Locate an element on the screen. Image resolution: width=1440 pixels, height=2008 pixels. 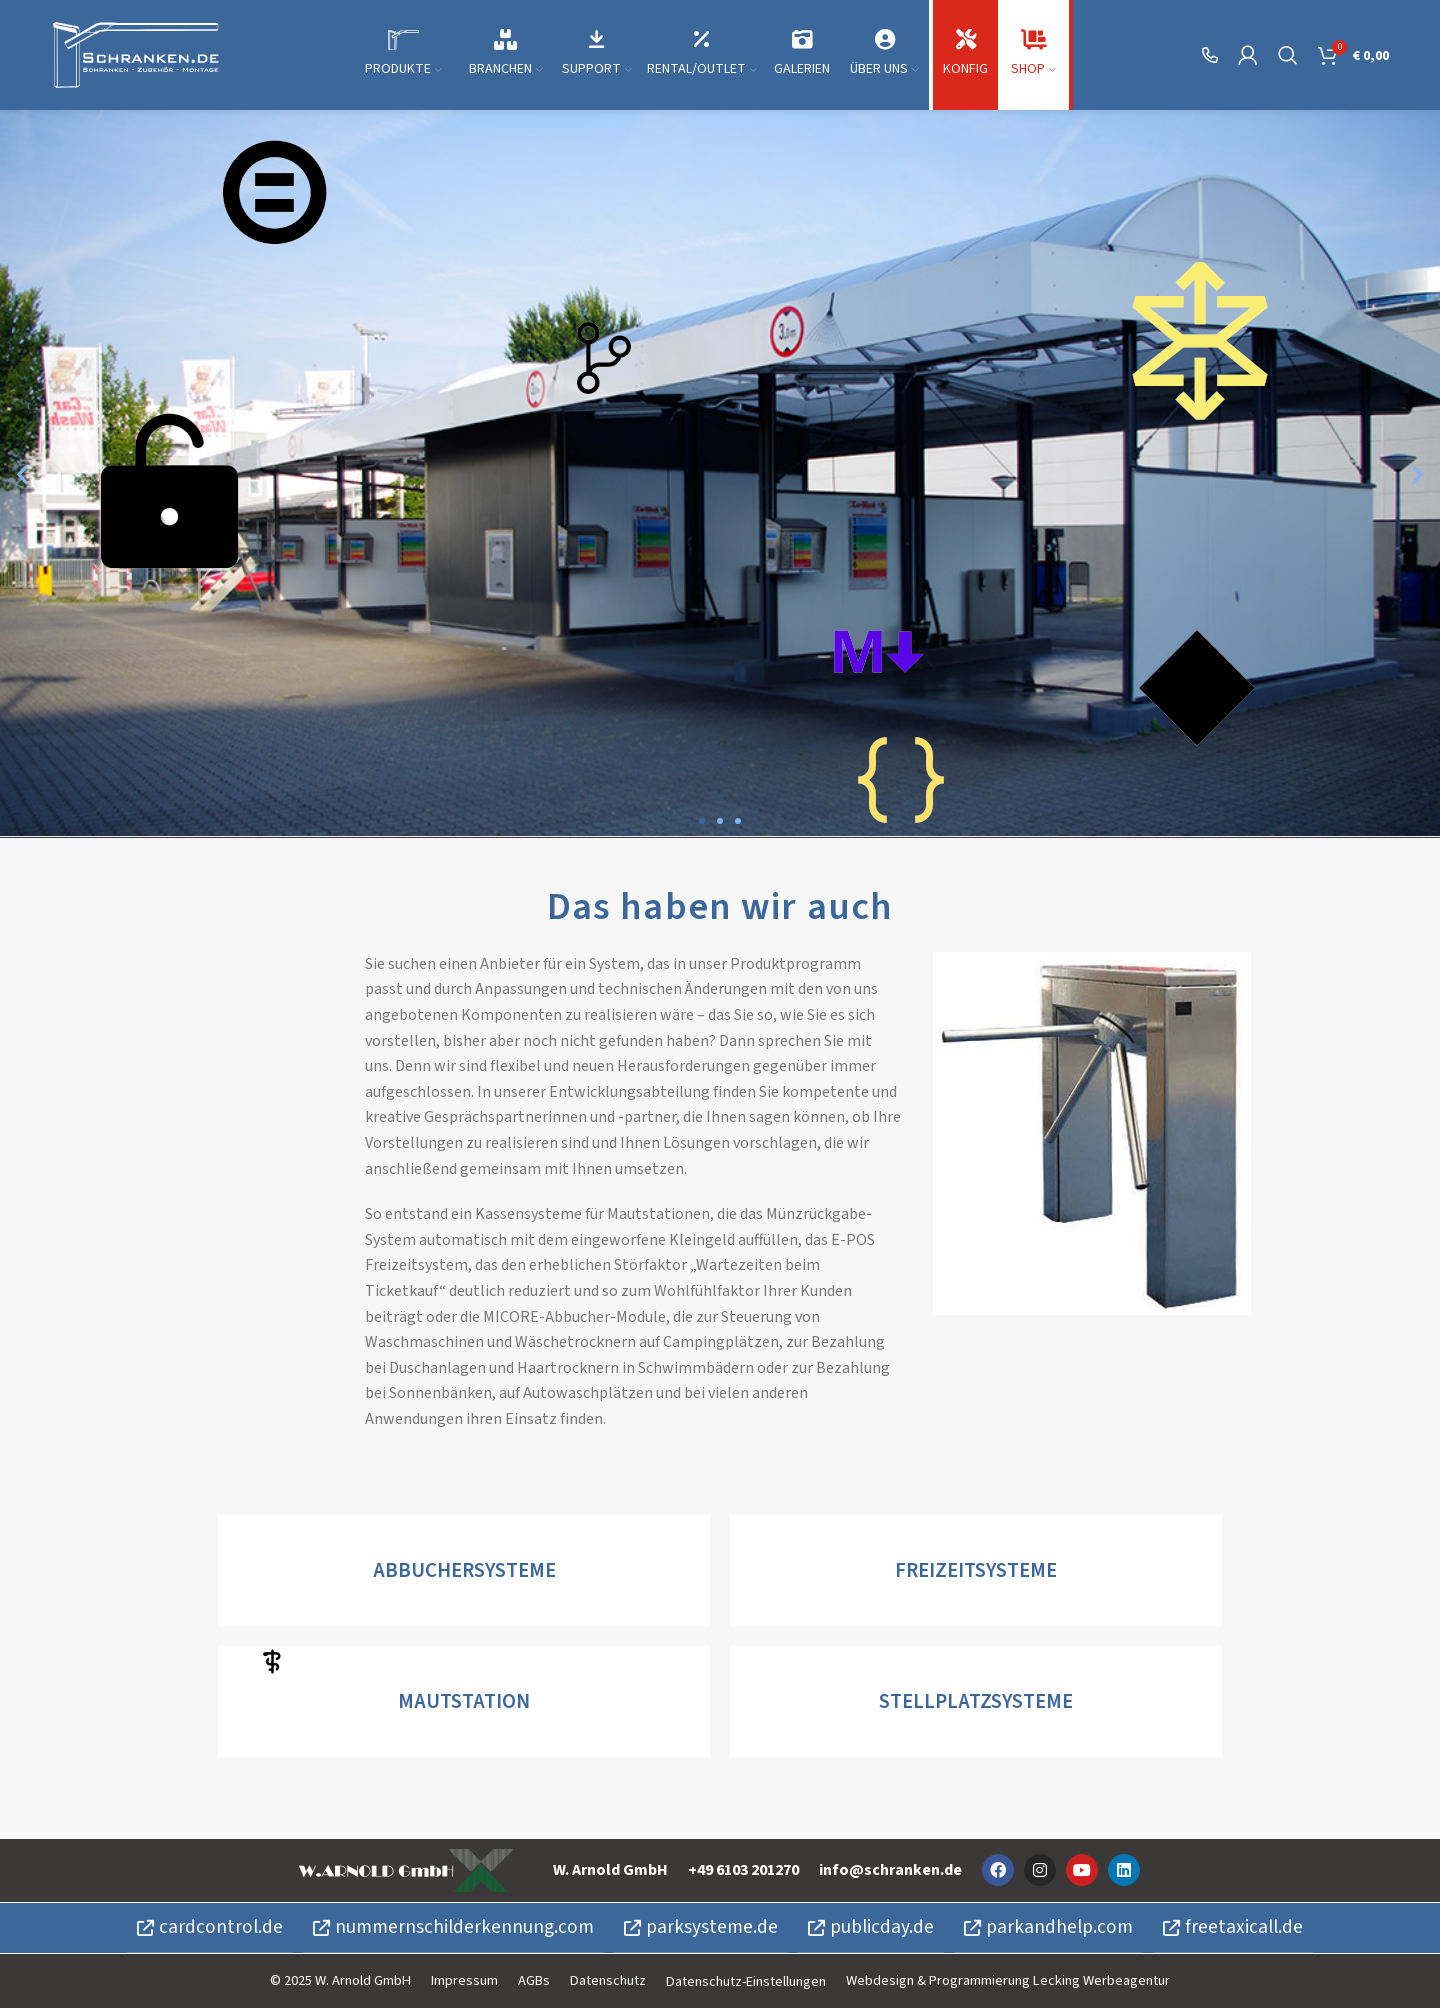
access medical or healthcare services is located at coordinates (272, 1661).